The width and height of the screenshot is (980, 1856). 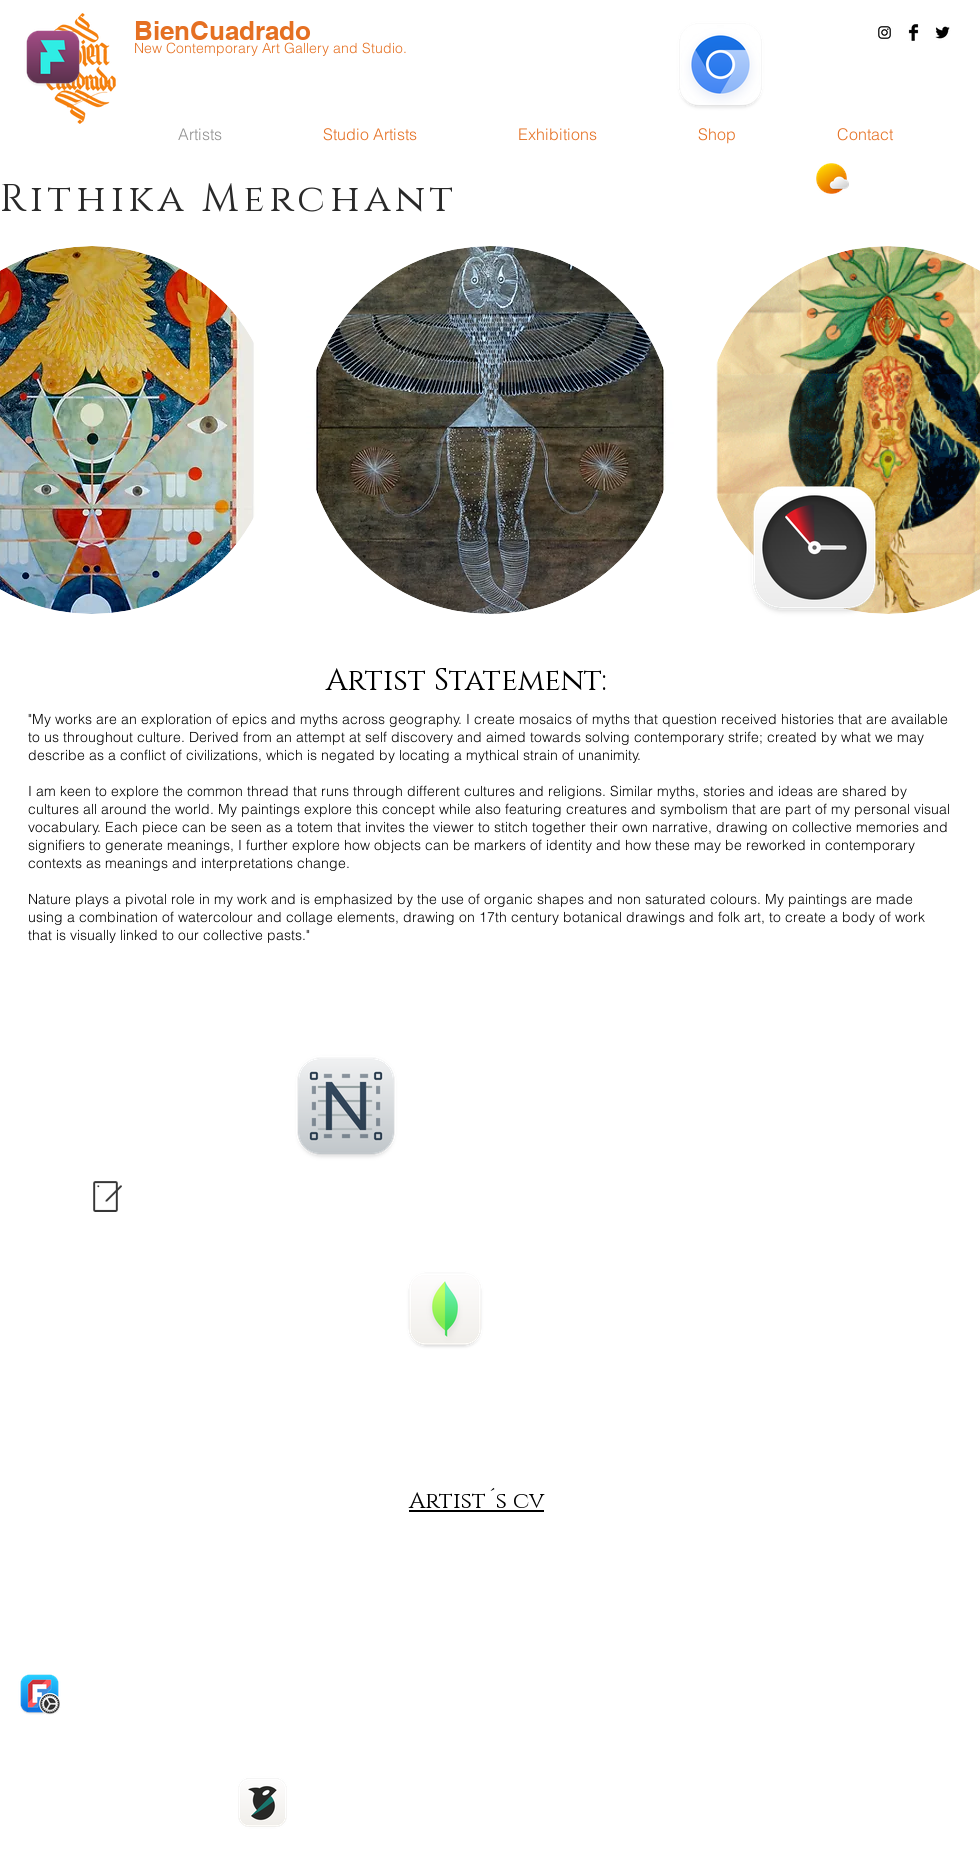 I want to click on open FreeCAD Link application, so click(x=39, y=1693).